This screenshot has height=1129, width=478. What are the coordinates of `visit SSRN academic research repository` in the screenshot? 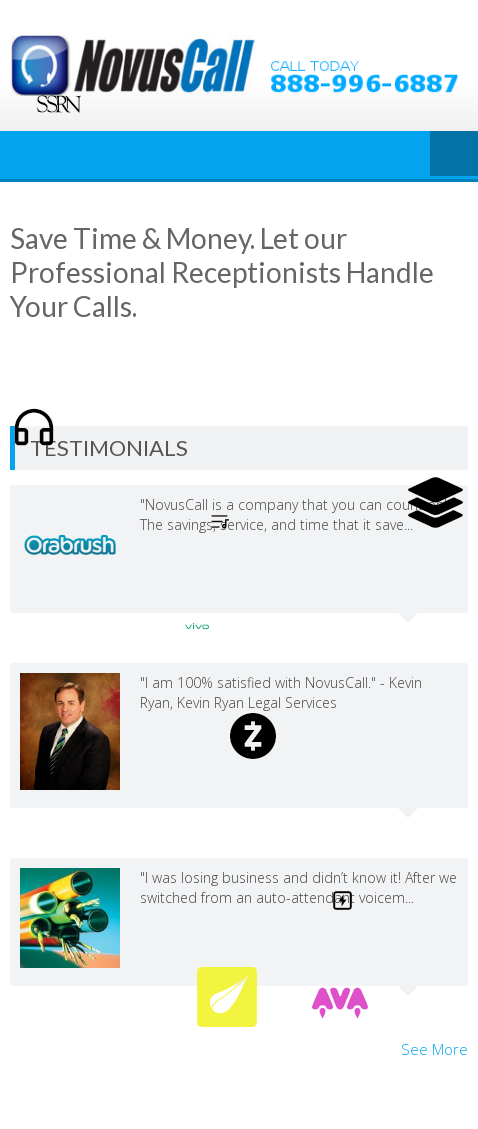 It's located at (59, 104).